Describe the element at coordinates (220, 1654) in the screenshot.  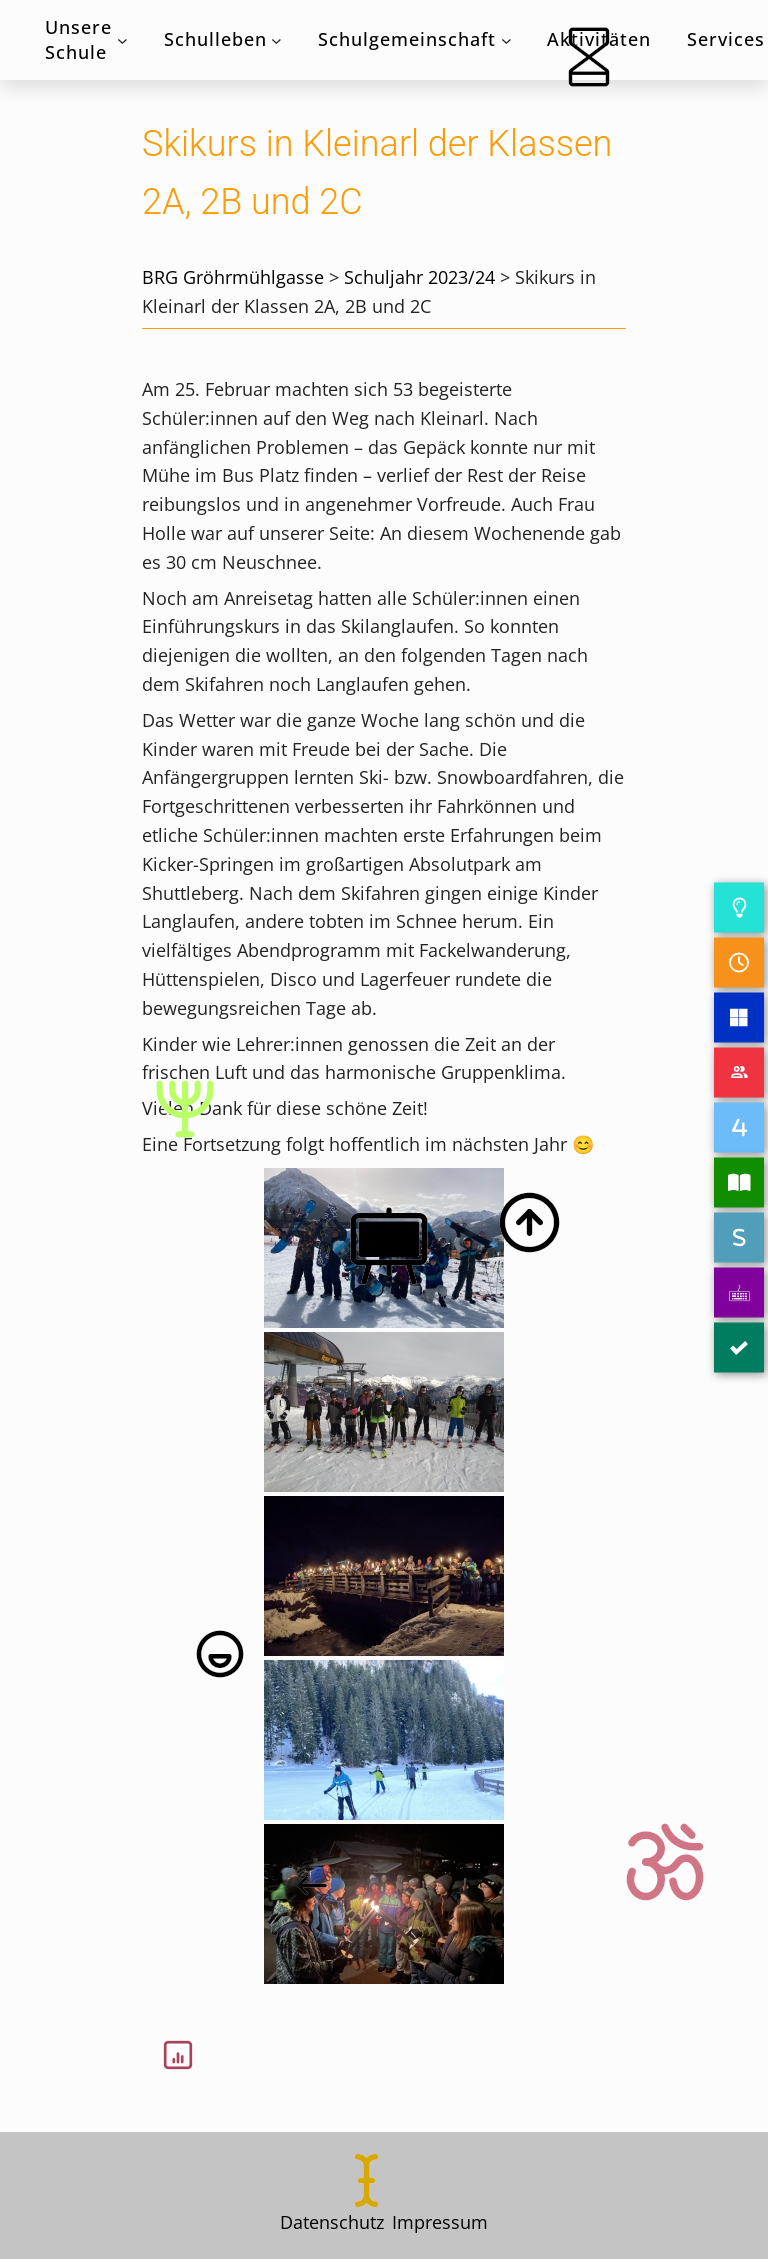
I see `open funimation streaming app` at that location.